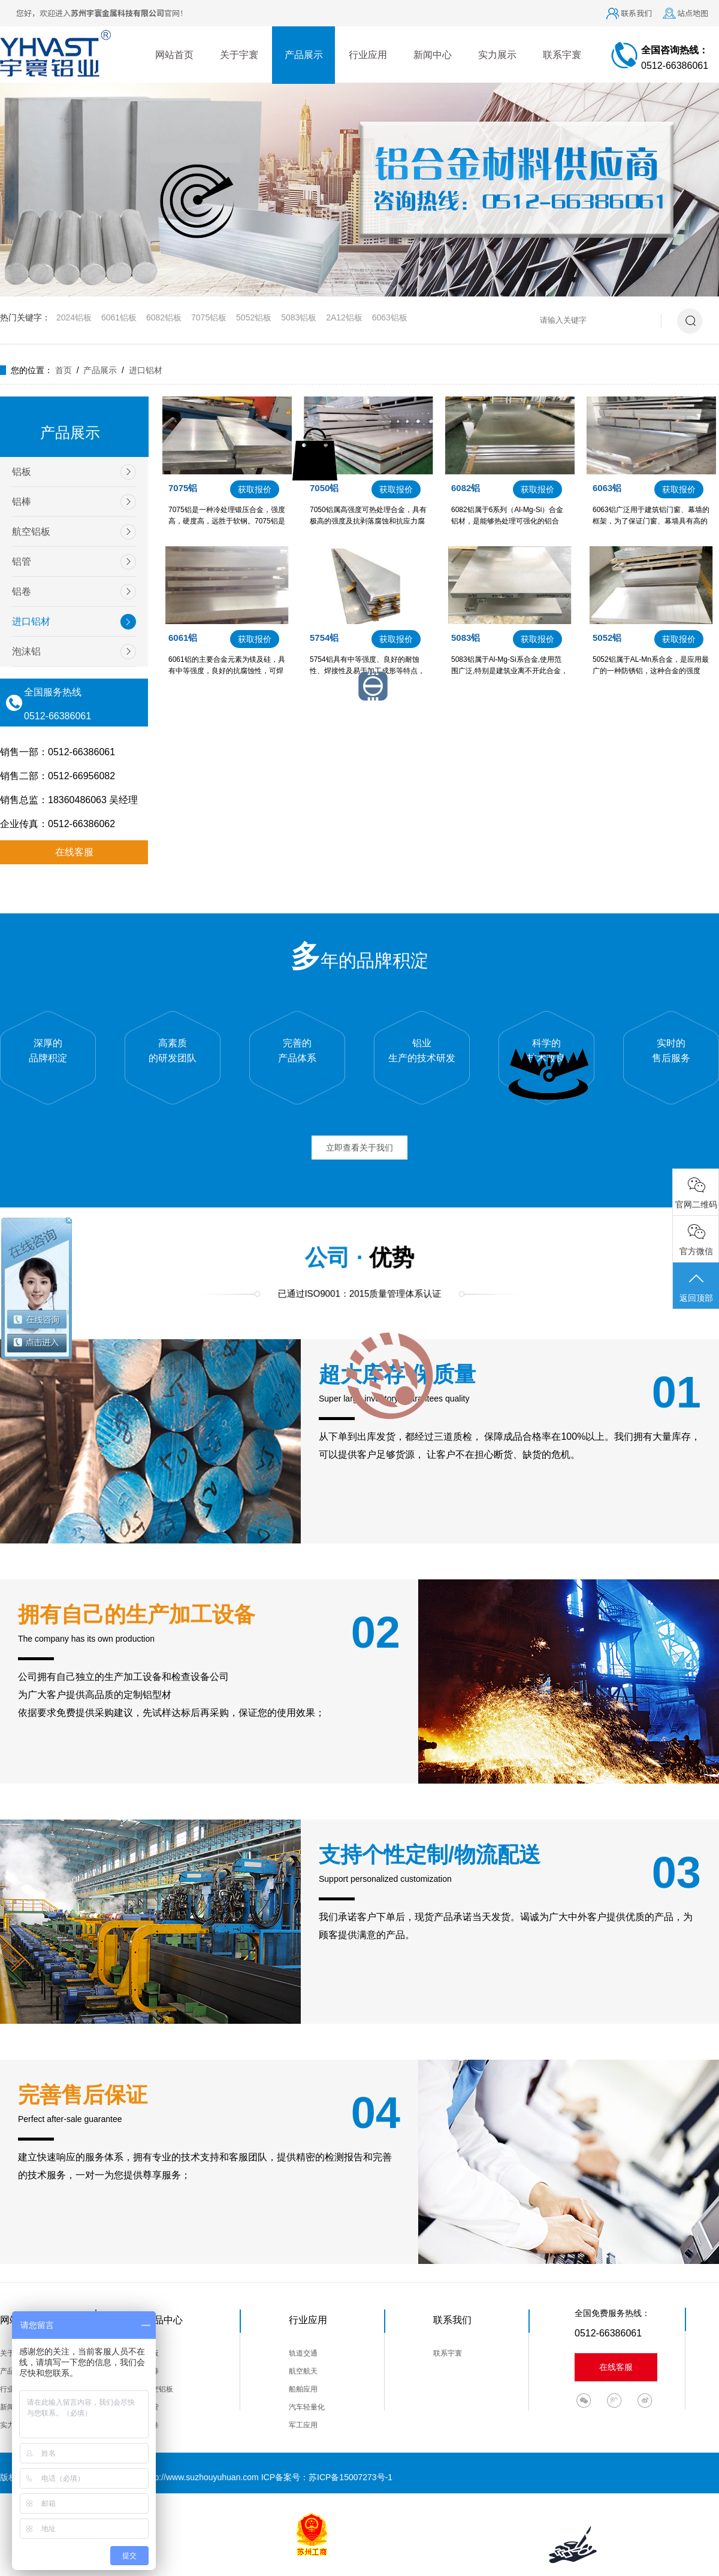  I want to click on view your shopping cart, so click(315, 454).